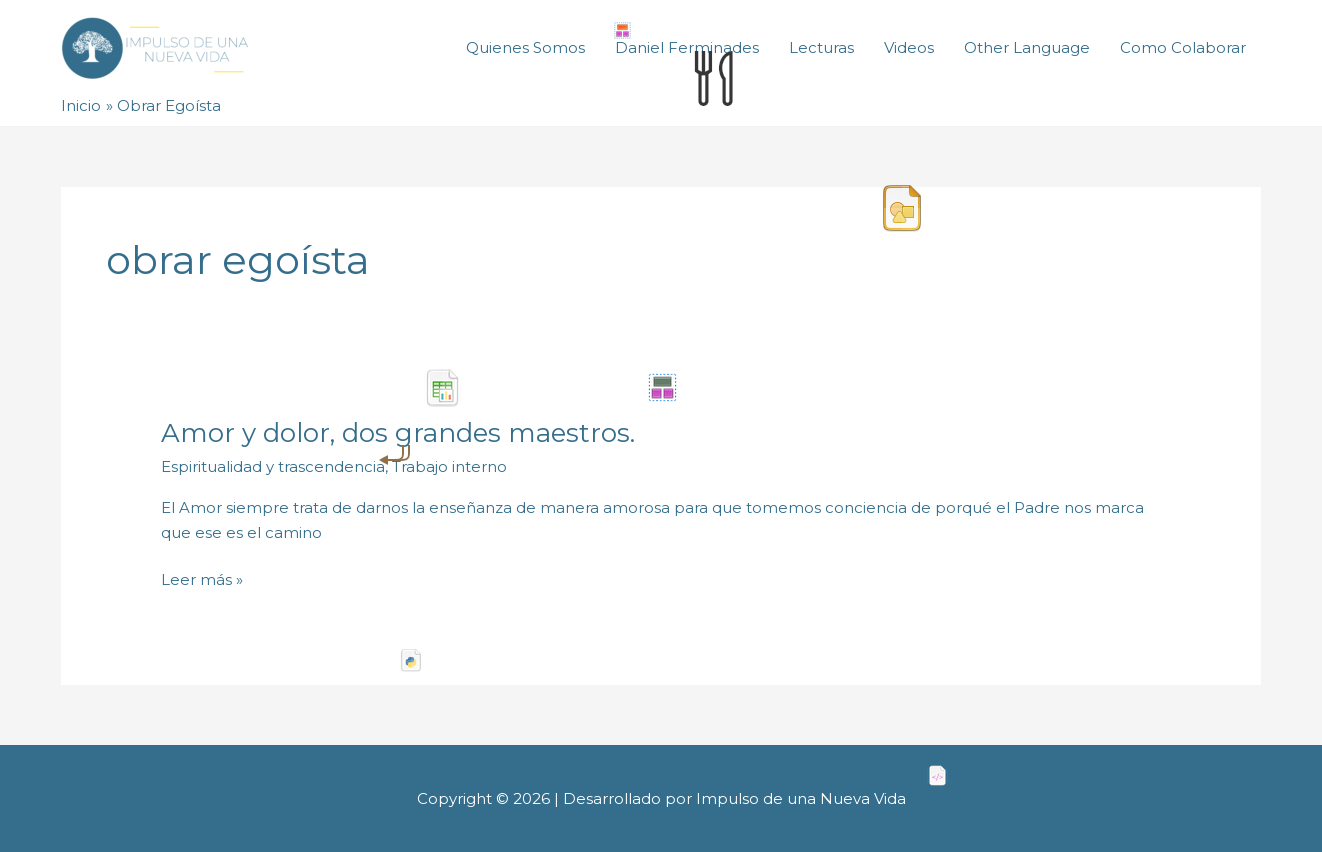  Describe the element at coordinates (394, 453) in the screenshot. I see `reply to all recipients of an email` at that location.